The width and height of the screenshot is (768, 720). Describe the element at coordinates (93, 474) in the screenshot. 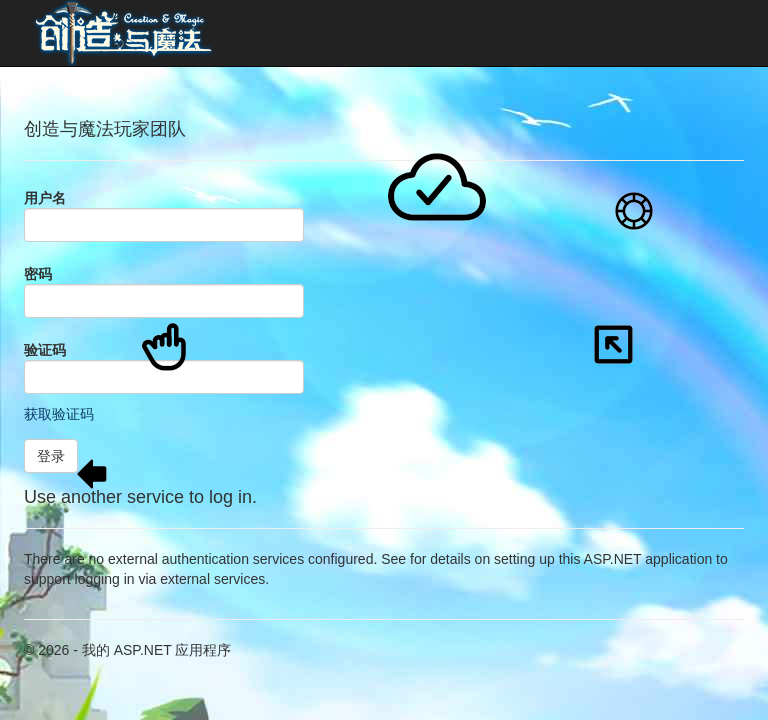

I see `go back to the previous screen` at that location.